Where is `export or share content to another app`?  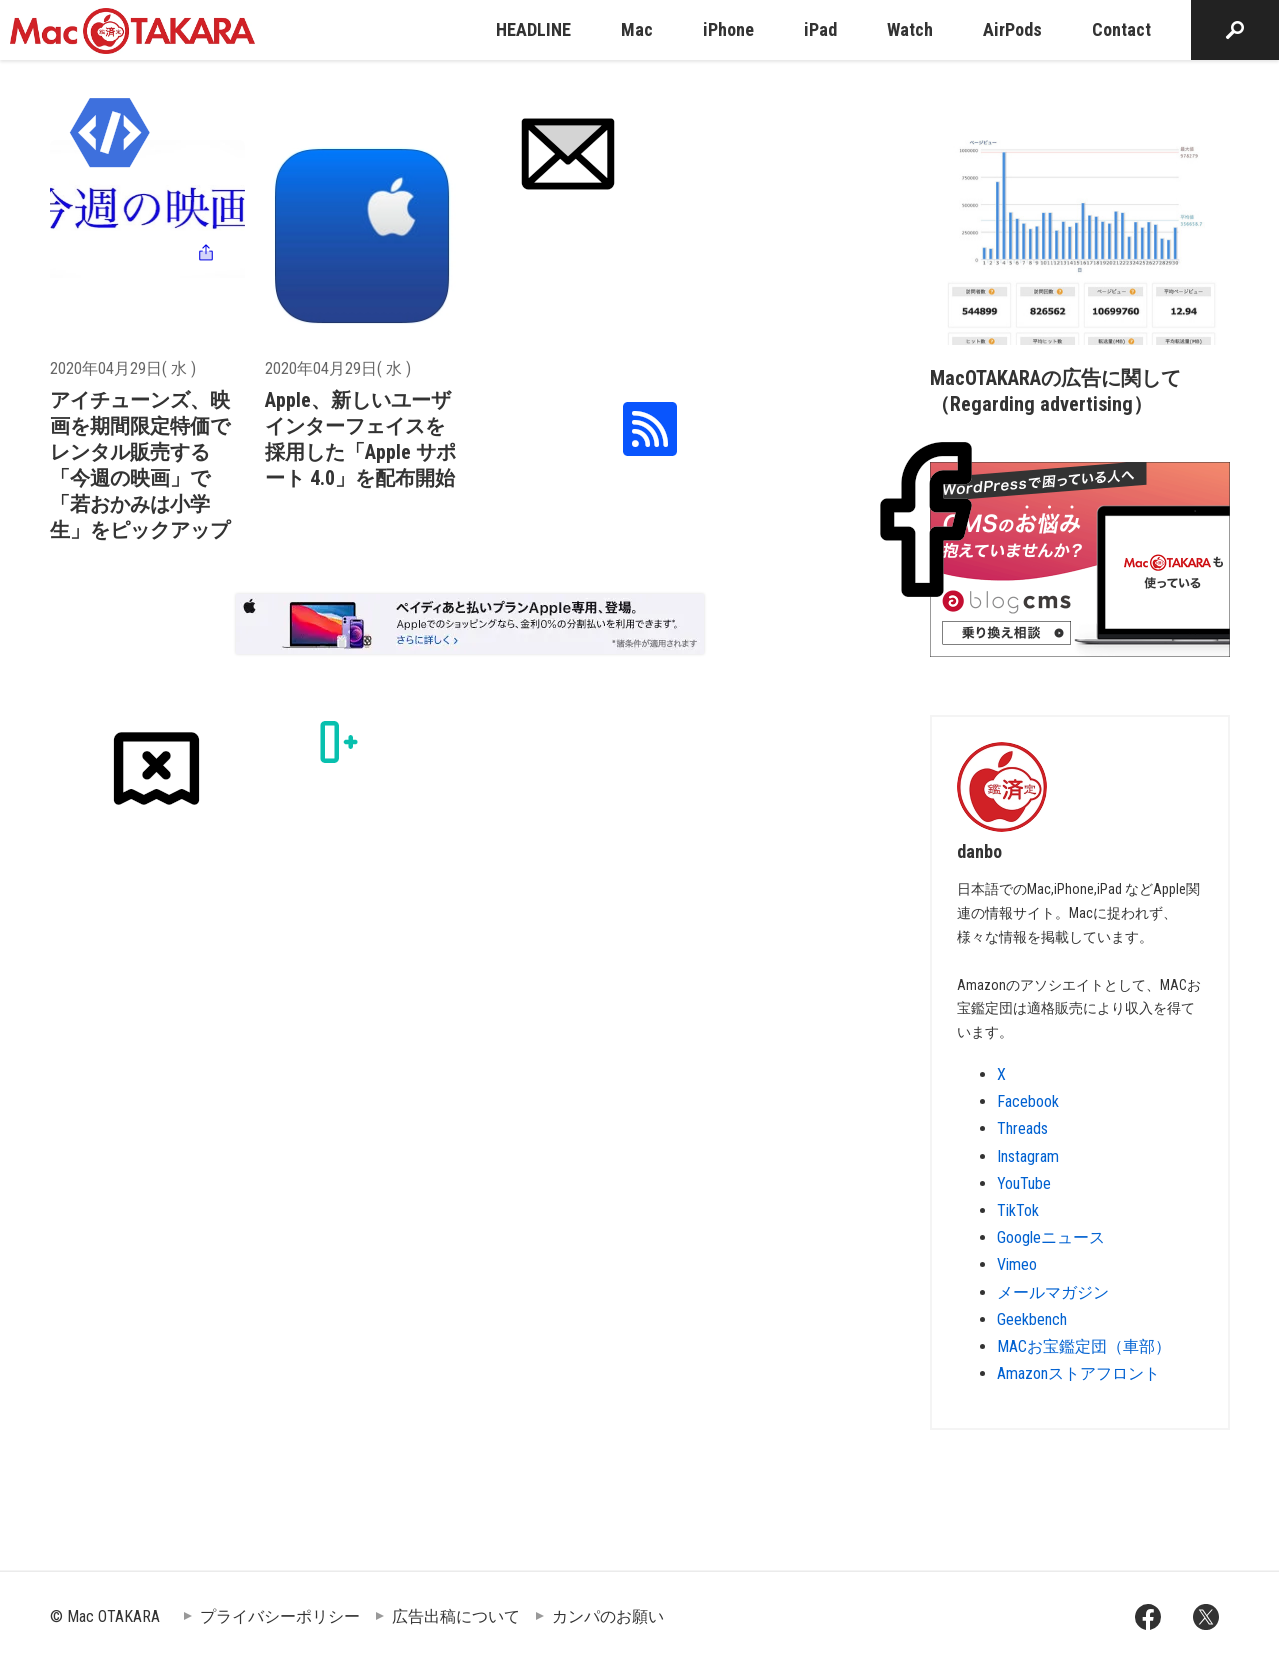 export or share content to another app is located at coordinates (206, 253).